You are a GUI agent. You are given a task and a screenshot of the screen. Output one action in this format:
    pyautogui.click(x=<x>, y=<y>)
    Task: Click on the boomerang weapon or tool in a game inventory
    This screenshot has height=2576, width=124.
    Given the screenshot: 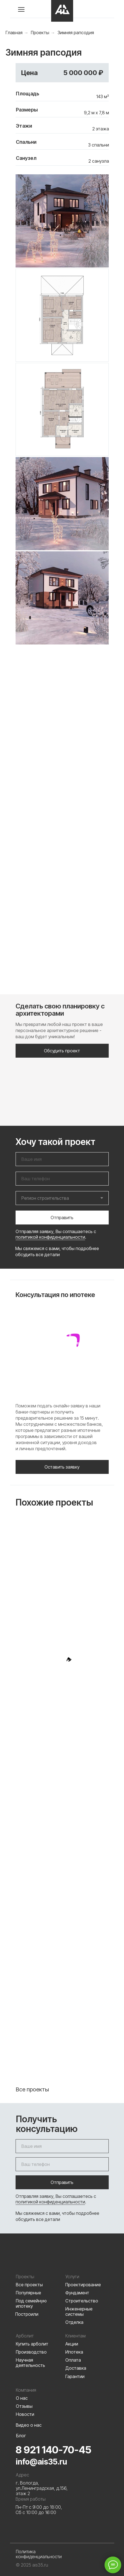 What is the action you would take?
    pyautogui.click(x=73, y=1340)
    